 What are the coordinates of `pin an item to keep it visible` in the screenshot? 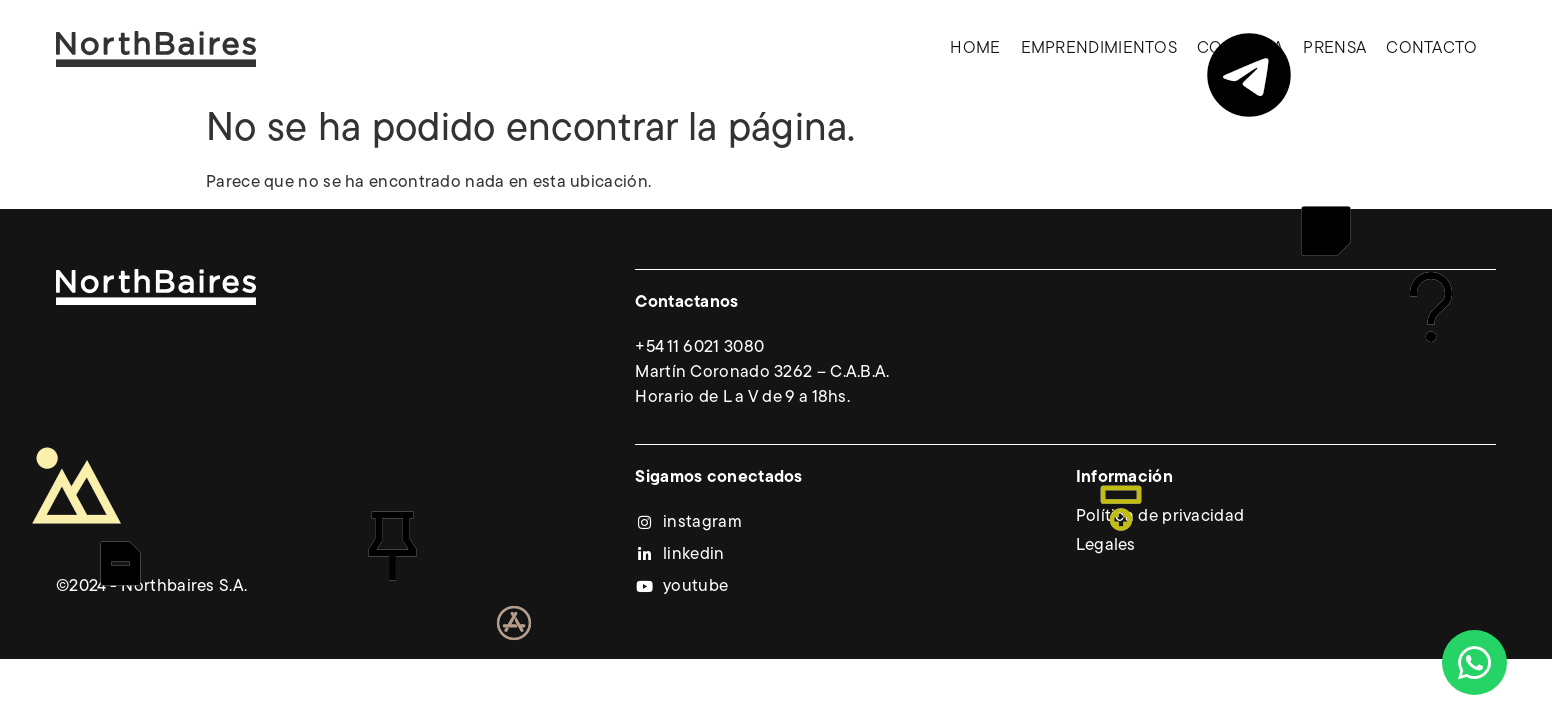 It's located at (392, 542).